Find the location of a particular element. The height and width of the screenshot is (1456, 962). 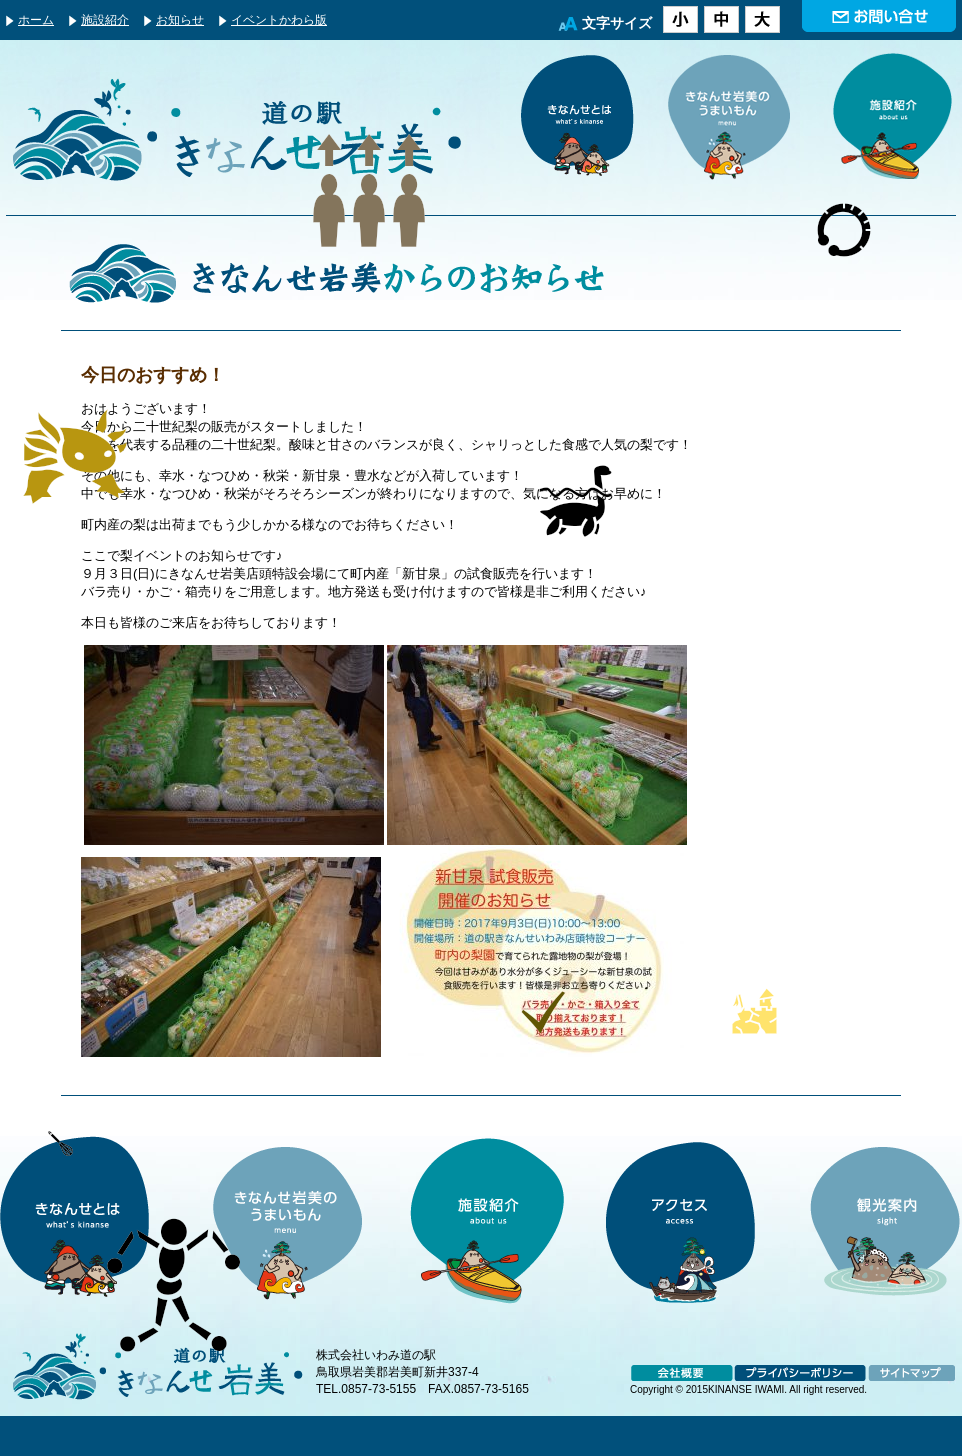

view performance or speed metrics is located at coordinates (844, 230).